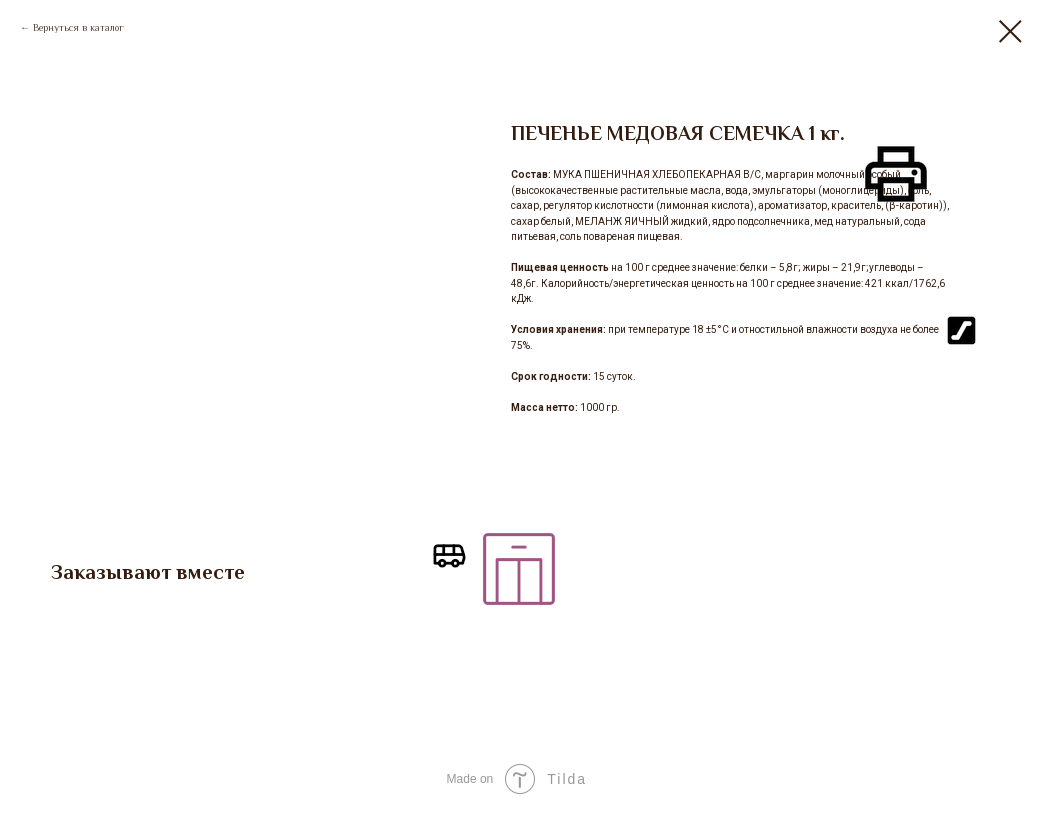  What do you see at coordinates (519, 569) in the screenshot?
I see `indicates elevator access nearby` at bounding box center [519, 569].